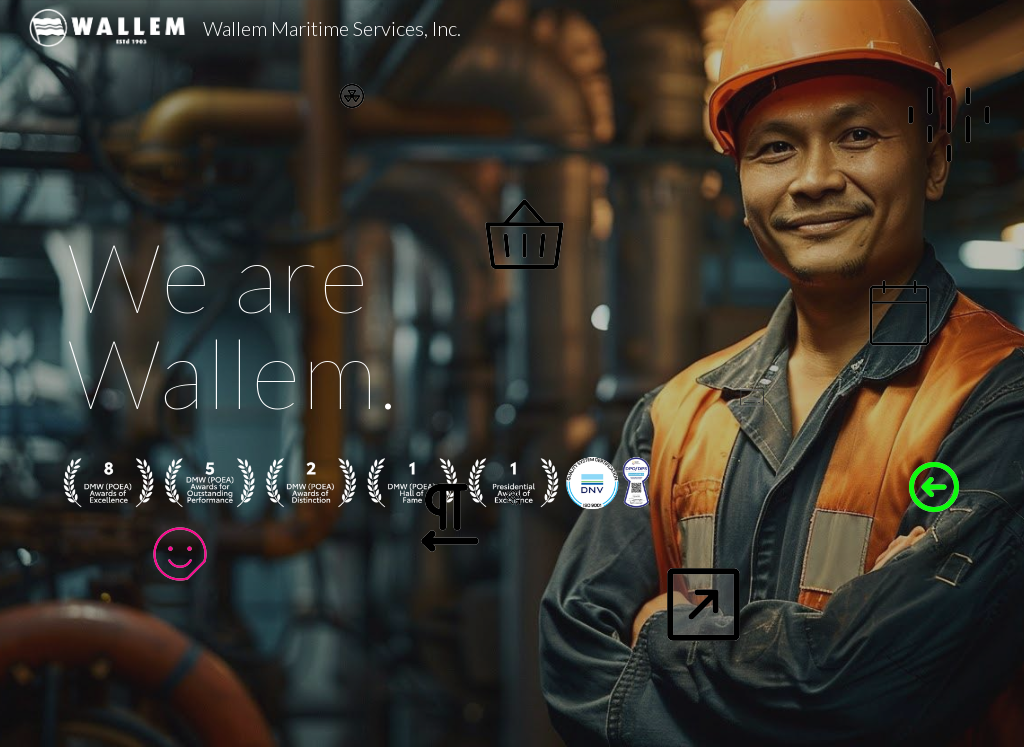  Describe the element at coordinates (513, 497) in the screenshot. I see `share app or system settings` at that location.